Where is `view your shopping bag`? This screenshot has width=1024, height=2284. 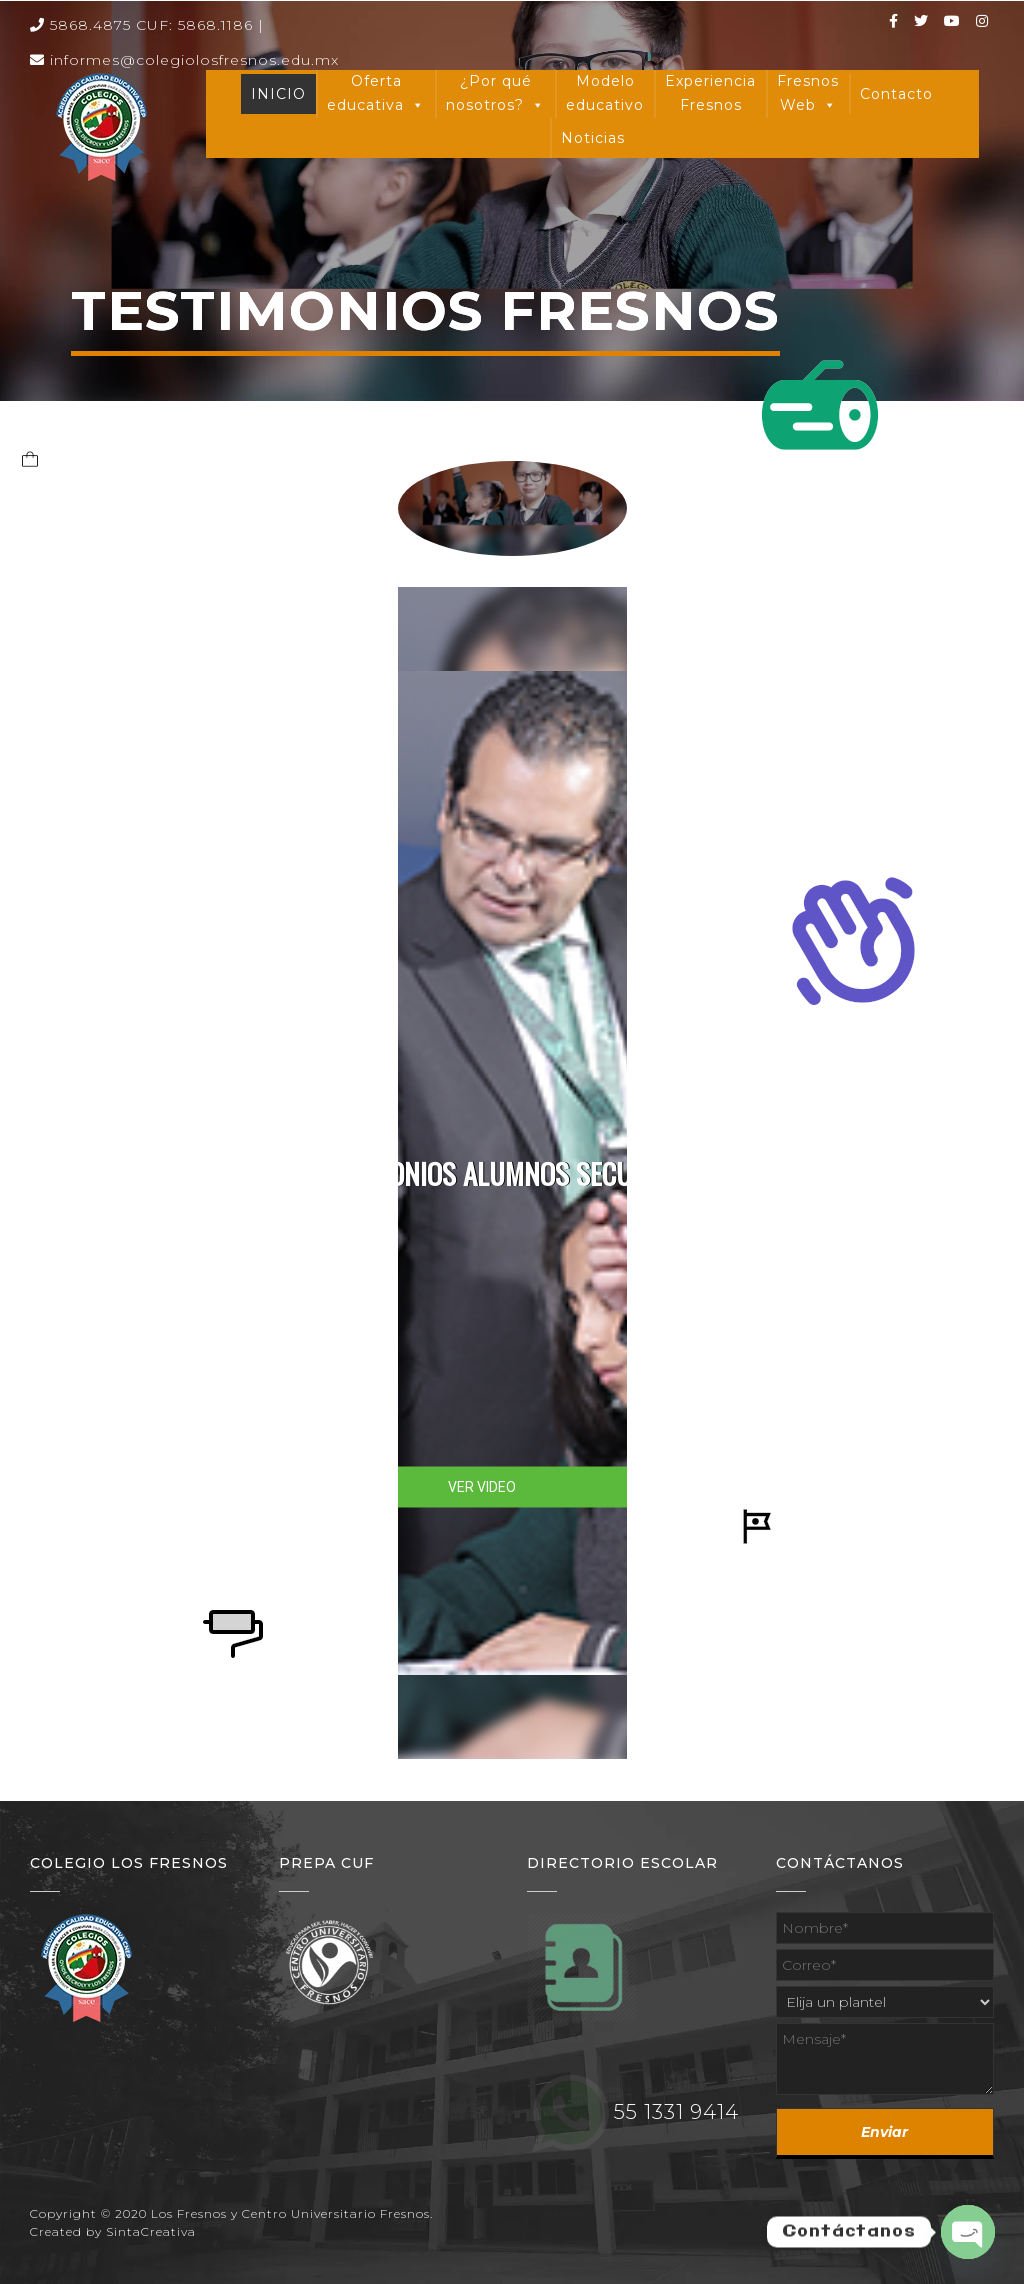 view your shopping bag is located at coordinates (30, 460).